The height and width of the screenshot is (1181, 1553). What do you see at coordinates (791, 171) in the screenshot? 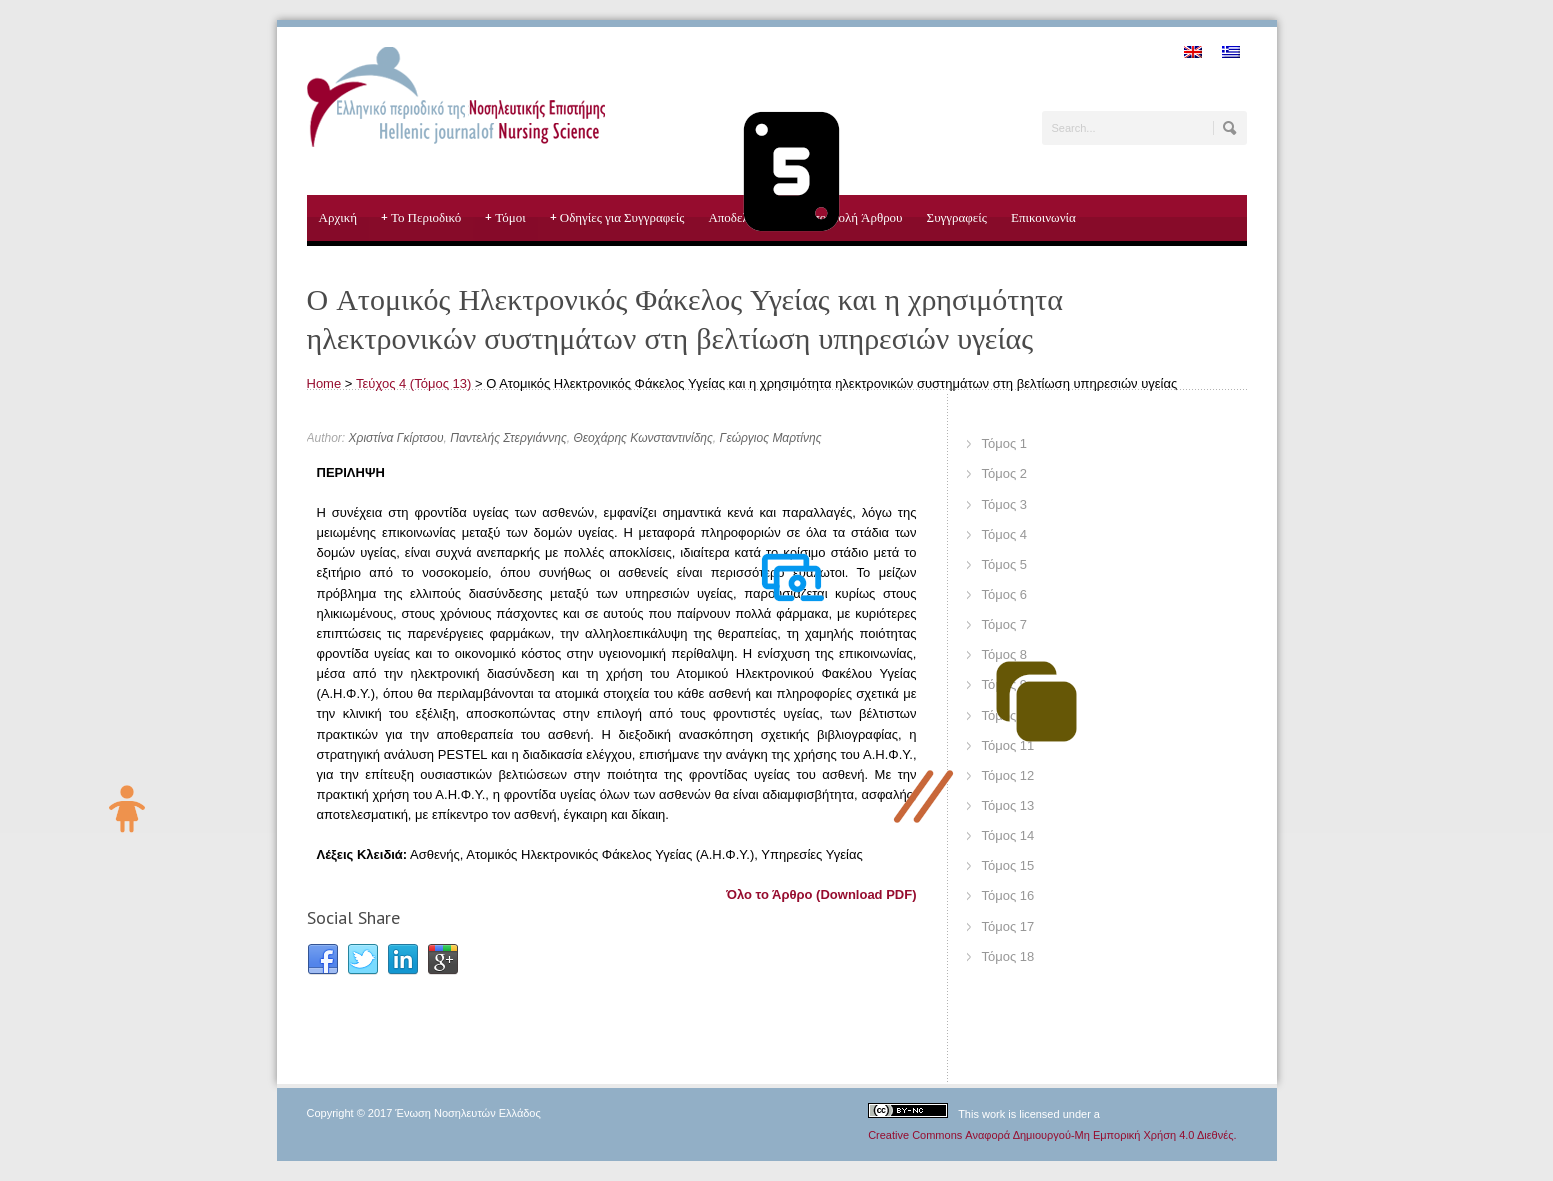
I see `select the five card in a card game` at bounding box center [791, 171].